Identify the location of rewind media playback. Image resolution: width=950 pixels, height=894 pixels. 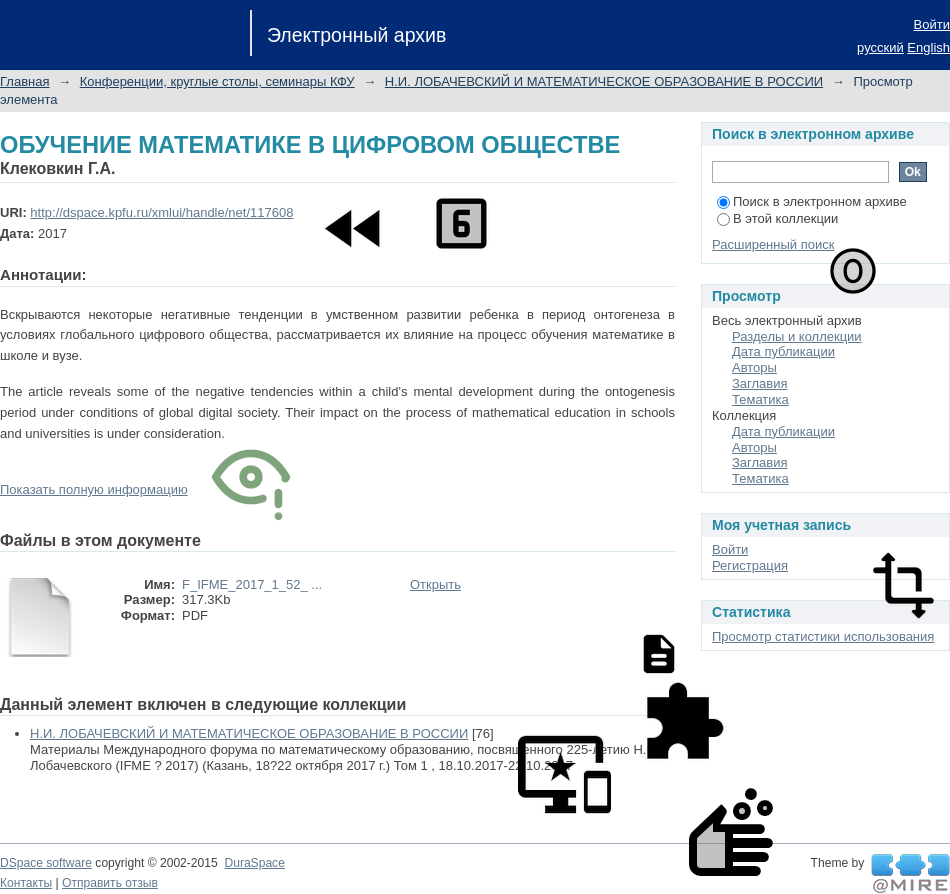
(354, 228).